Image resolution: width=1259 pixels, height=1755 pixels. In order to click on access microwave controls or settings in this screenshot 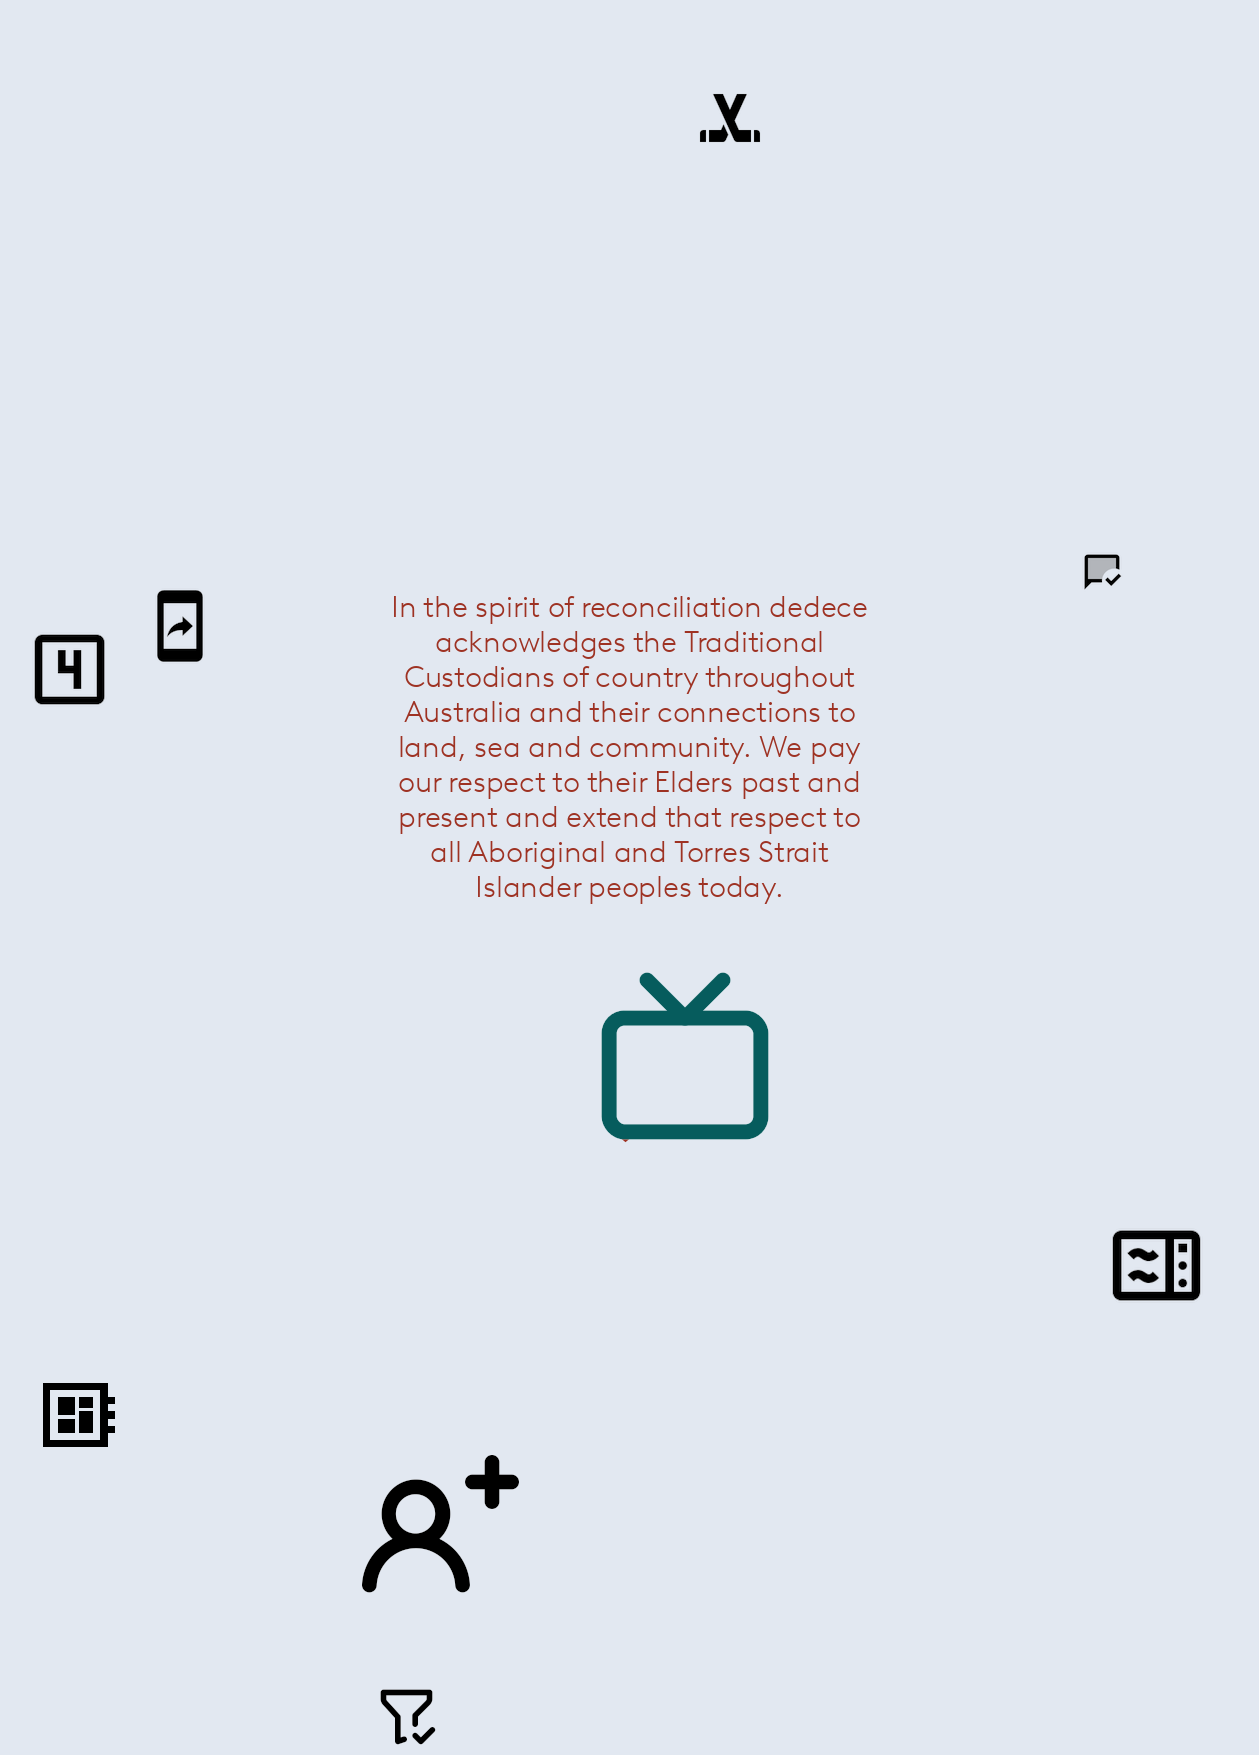, I will do `click(1156, 1265)`.